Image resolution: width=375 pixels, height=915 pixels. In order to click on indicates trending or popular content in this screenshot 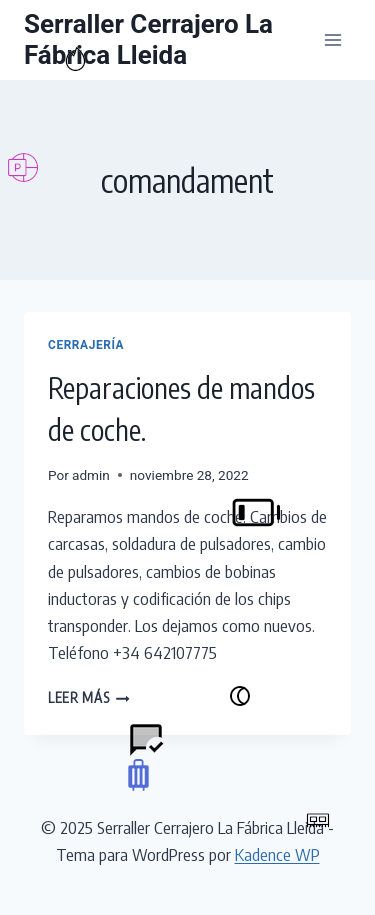, I will do `click(75, 59)`.